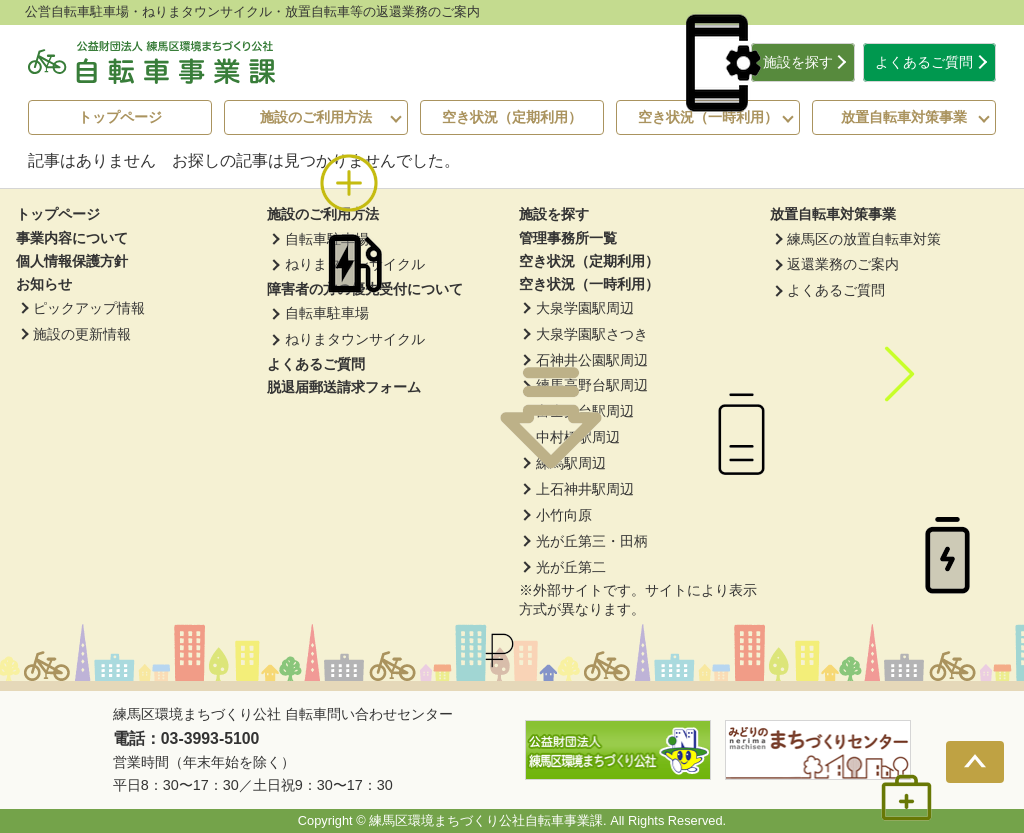 The height and width of the screenshot is (833, 1024). Describe the element at coordinates (354, 263) in the screenshot. I see `find nearby electric vehicle charging stations` at that location.